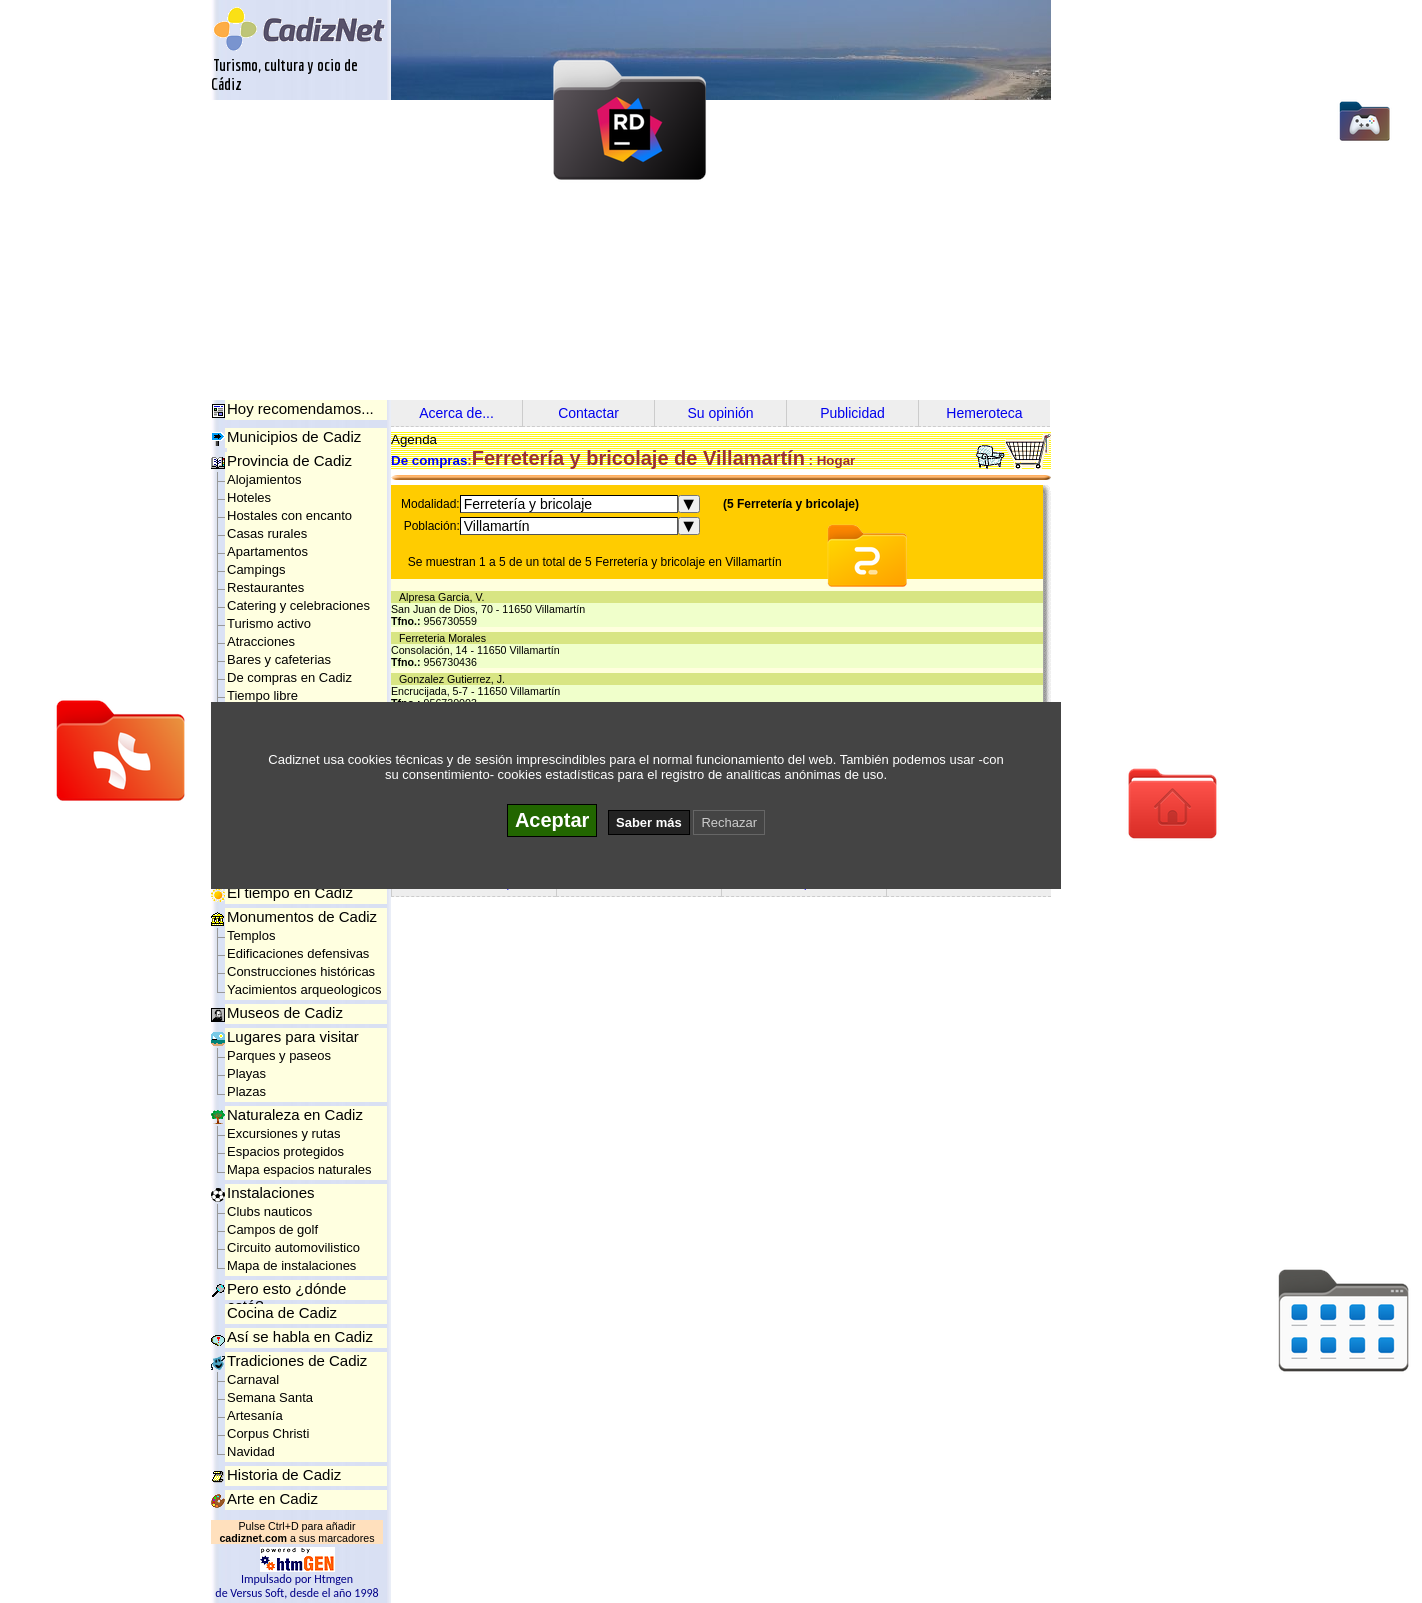 The height and width of the screenshot is (1603, 1422). Describe the element at coordinates (867, 558) in the screenshot. I see `open wondershare edrawproj project files folder` at that location.